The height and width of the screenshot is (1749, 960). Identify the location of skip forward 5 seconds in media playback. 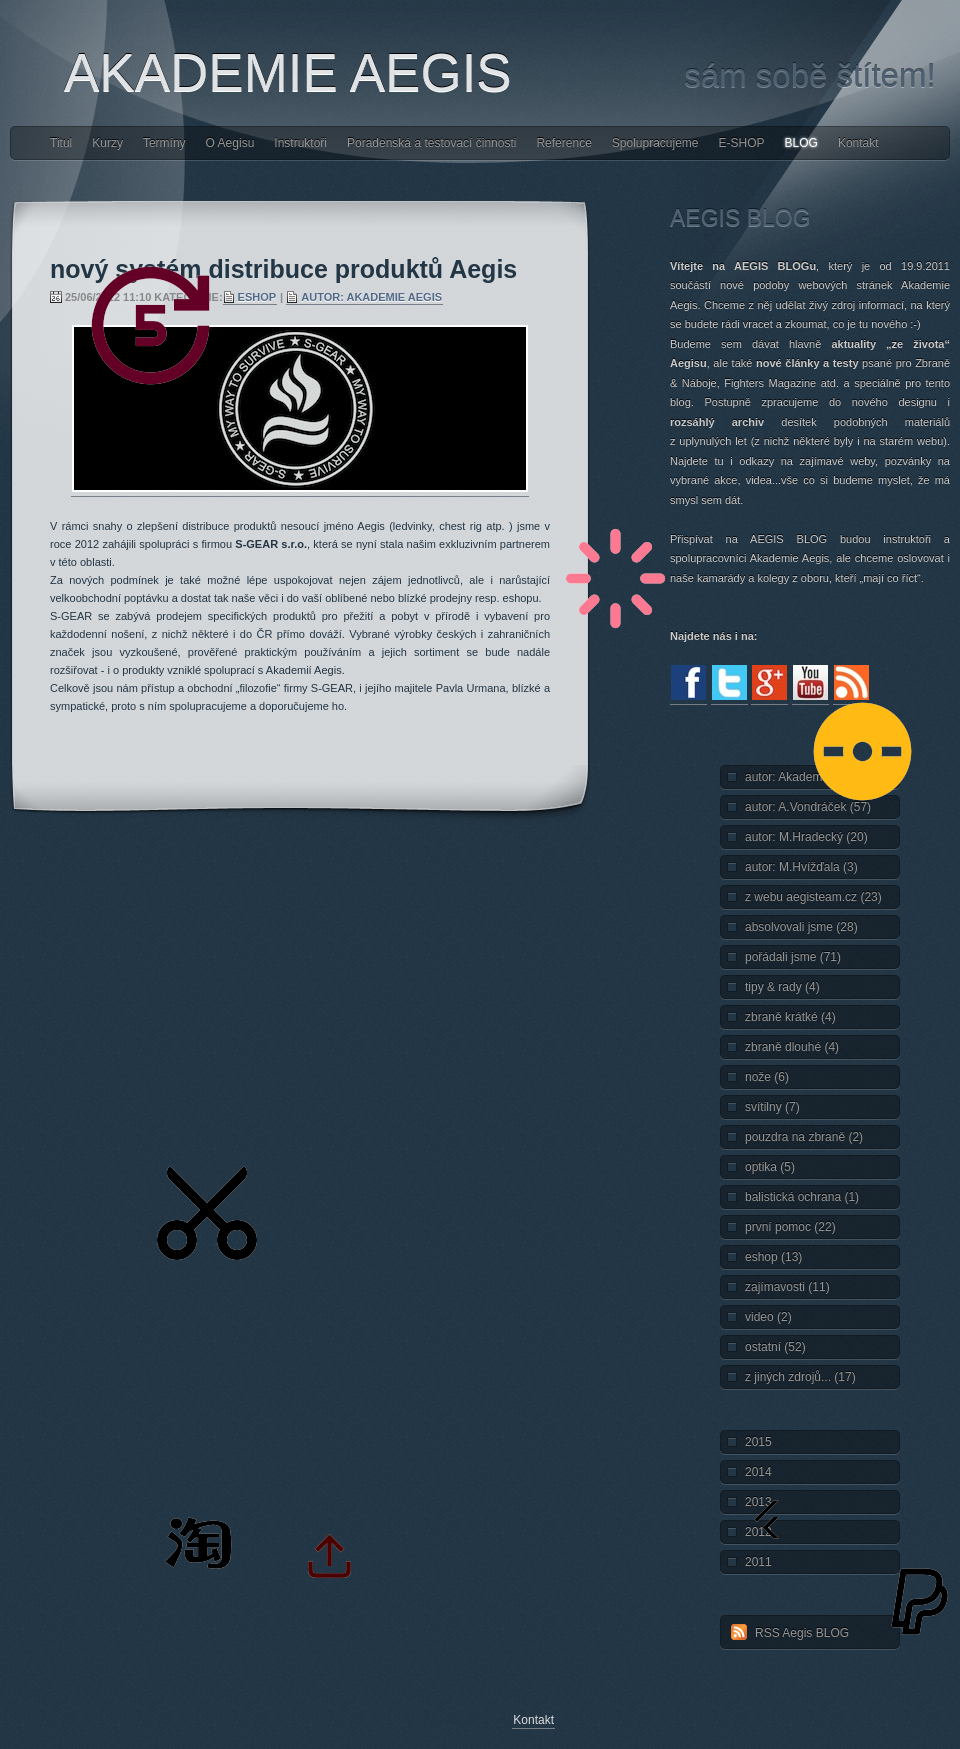
(150, 325).